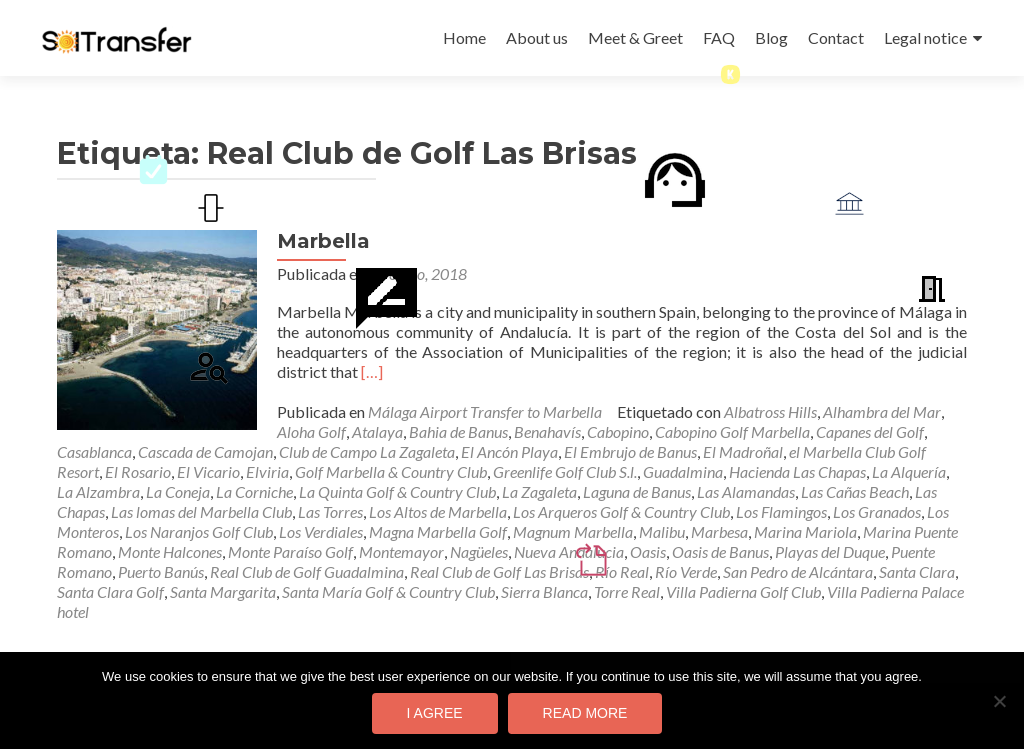 The height and width of the screenshot is (749, 1024). I want to click on confirm or schedule an appointment, so click(153, 170).